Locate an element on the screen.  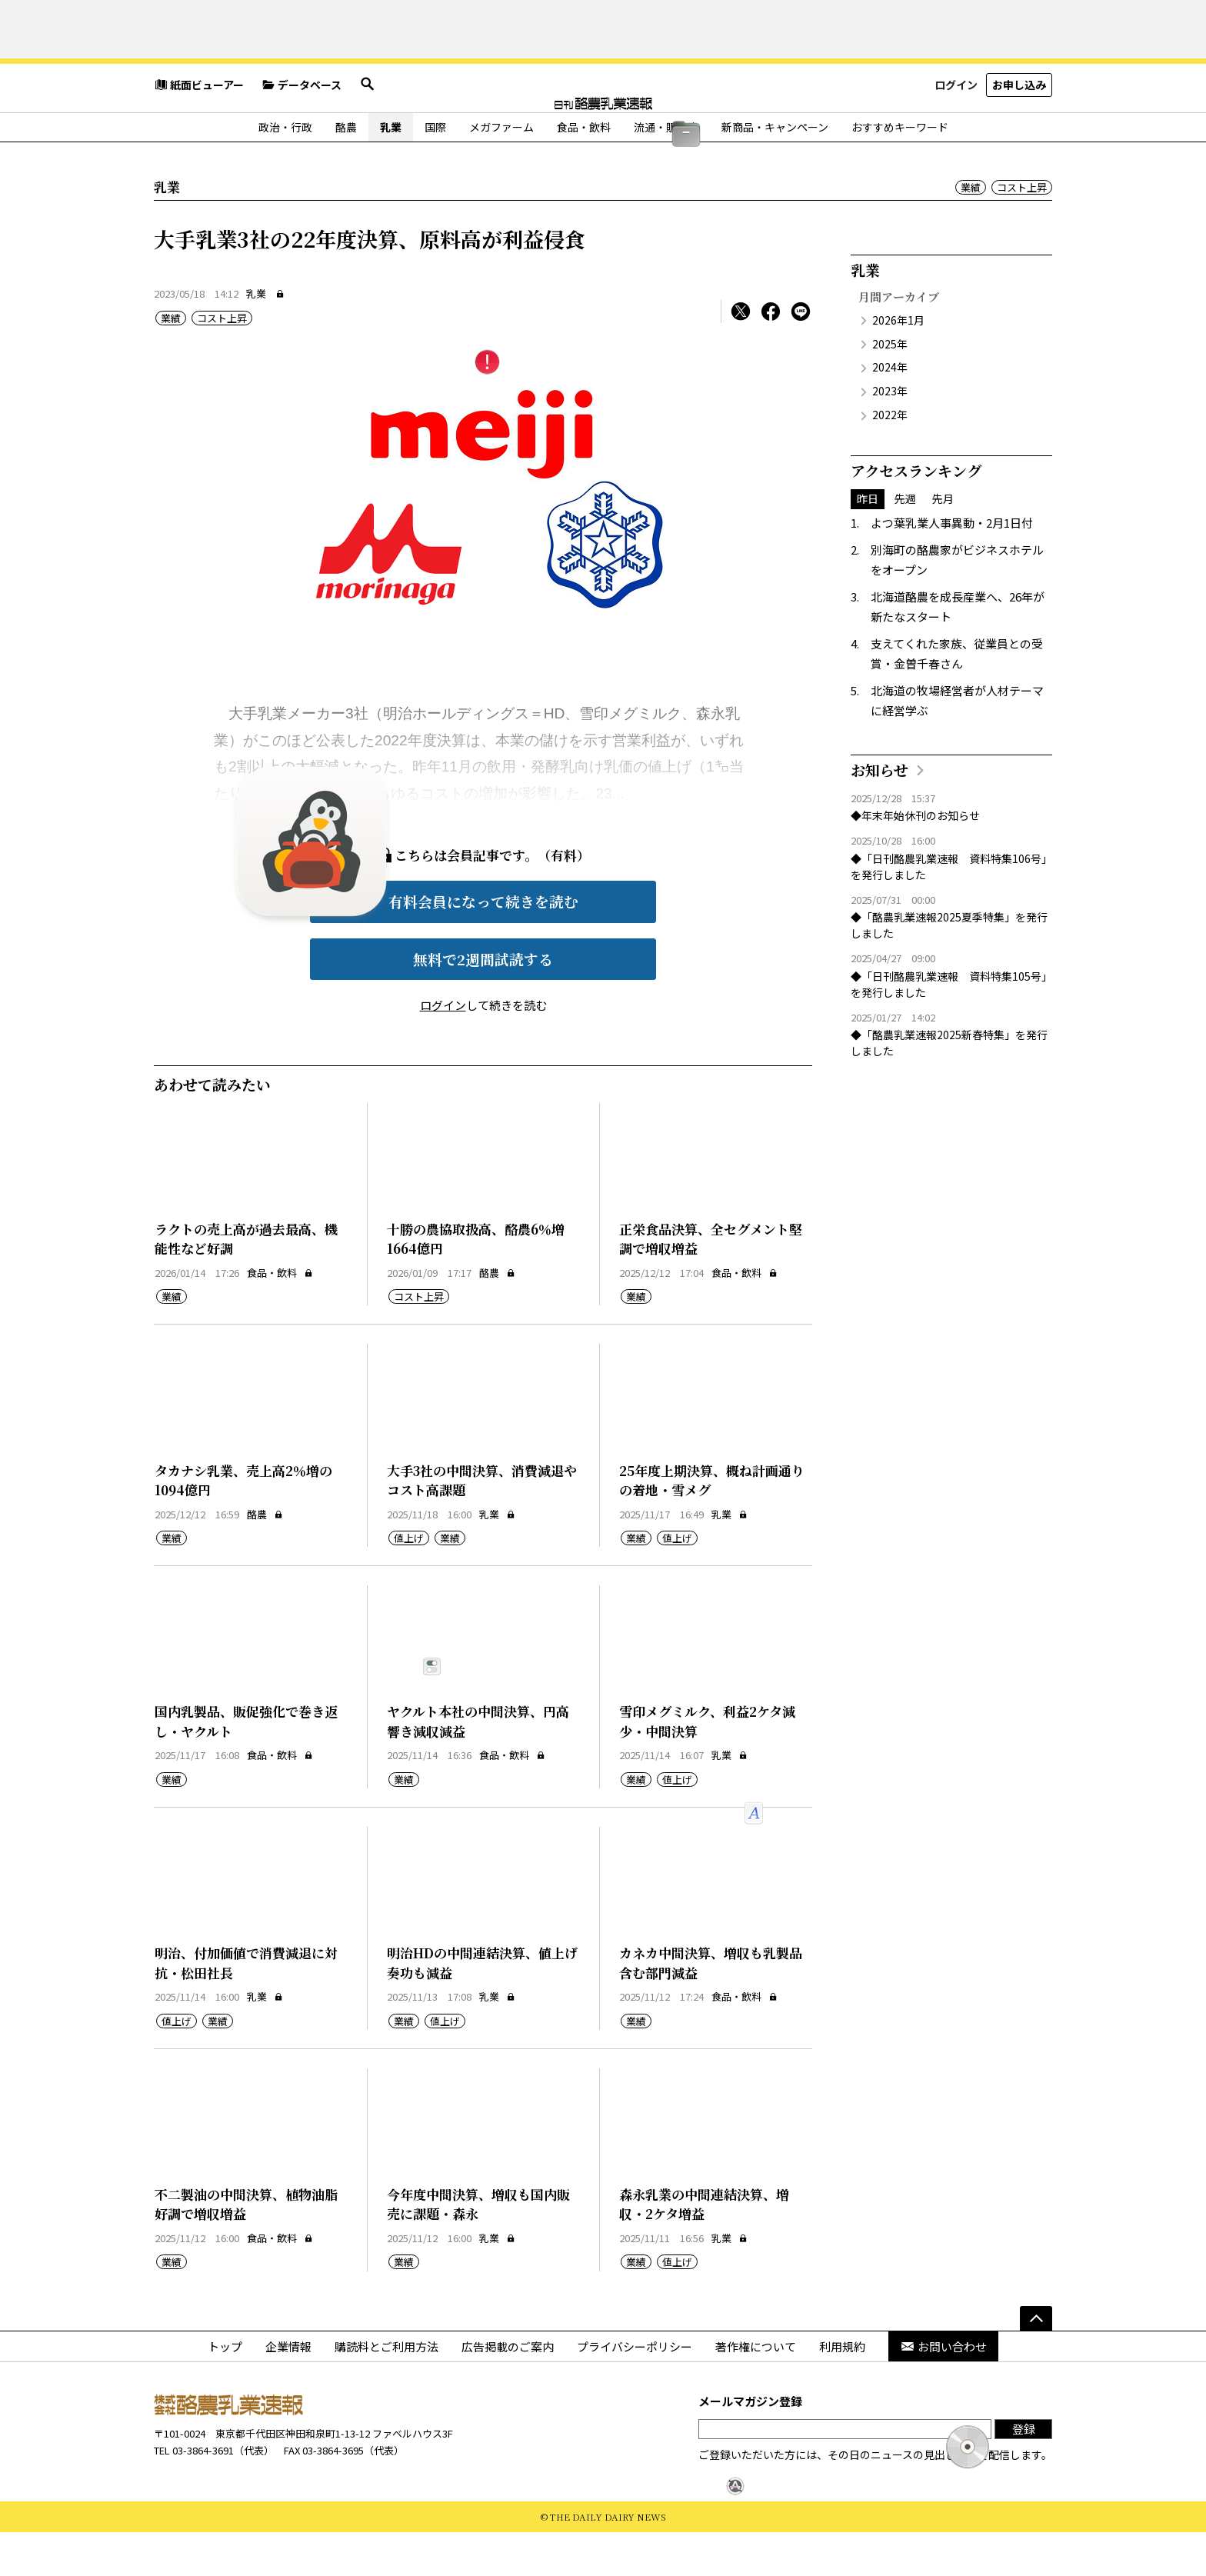
open the file manager application is located at coordinates (686, 134).